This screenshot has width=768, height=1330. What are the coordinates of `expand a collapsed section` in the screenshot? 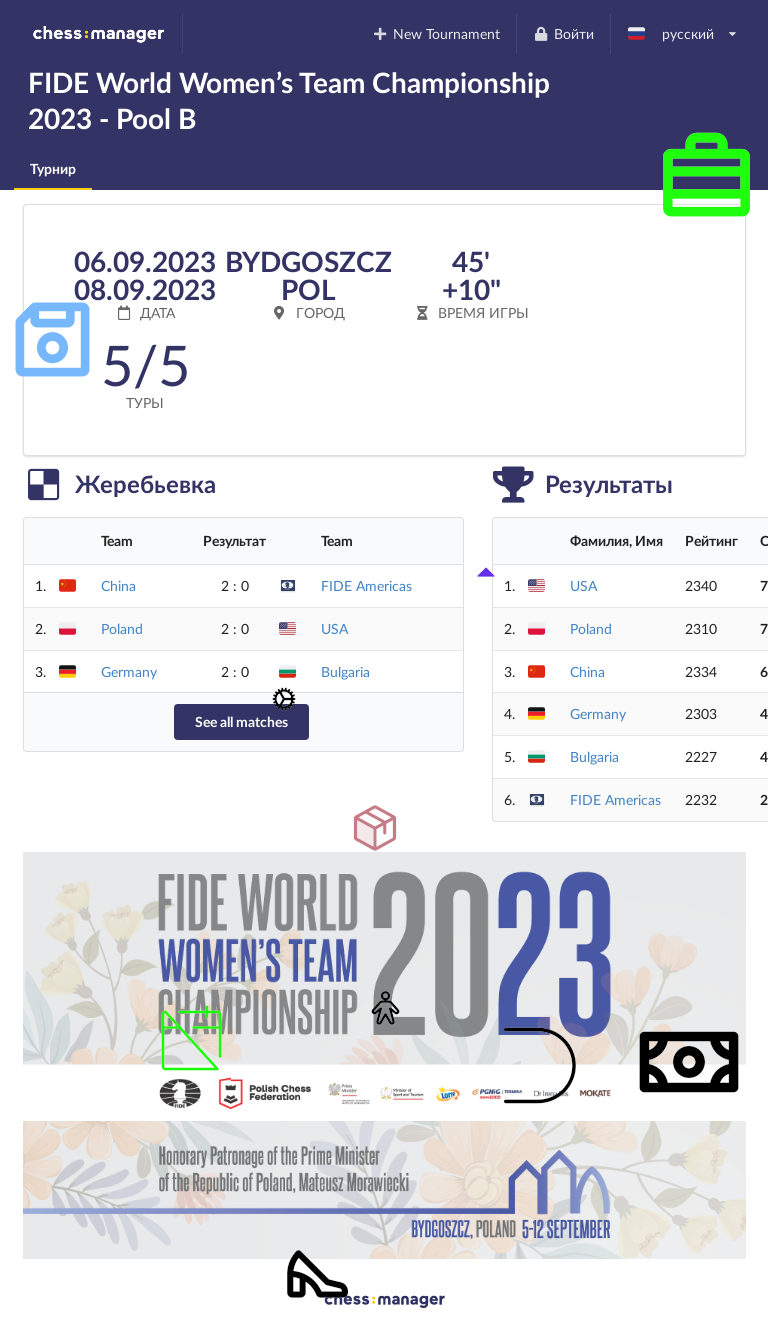 It's located at (486, 572).